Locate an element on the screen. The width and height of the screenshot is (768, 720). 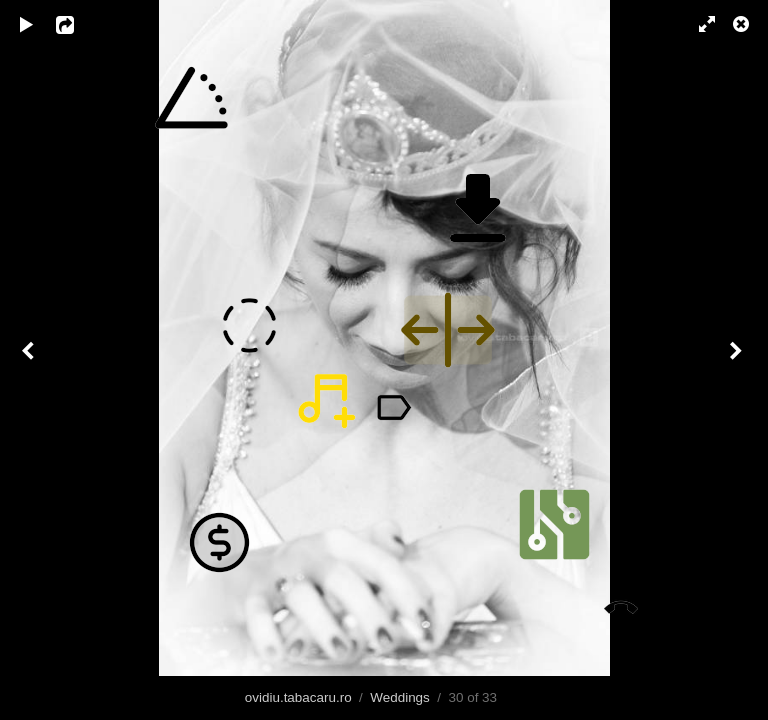
resize image to small dimensions is located at coordinates (108, 289).